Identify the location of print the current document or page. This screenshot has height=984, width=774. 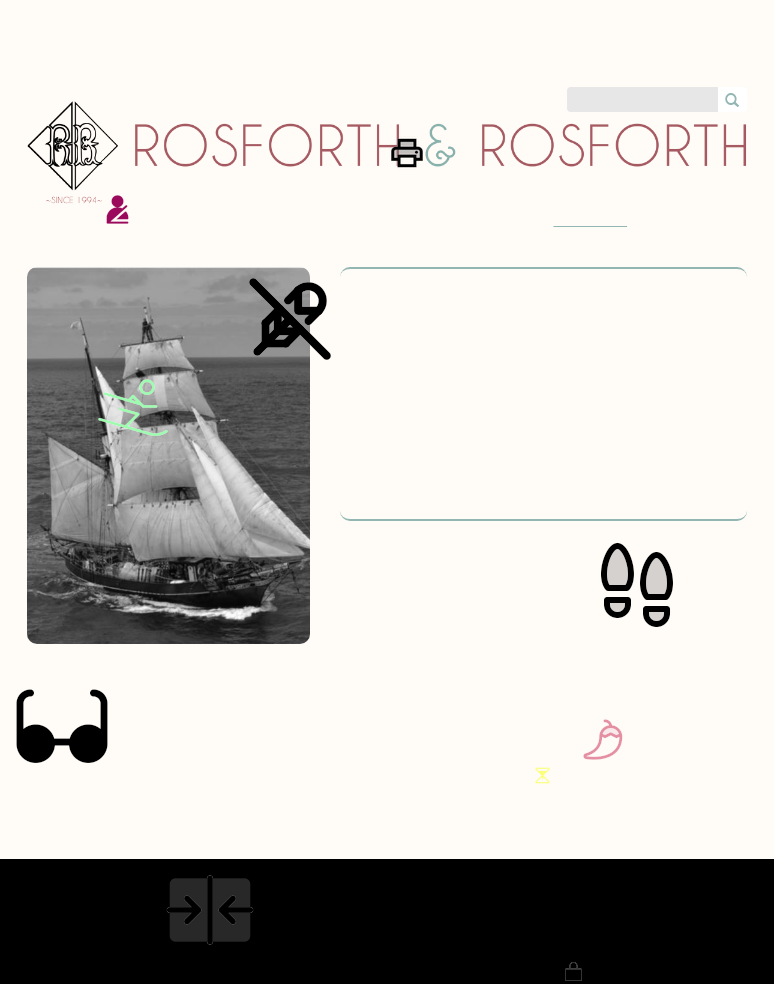
(407, 153).